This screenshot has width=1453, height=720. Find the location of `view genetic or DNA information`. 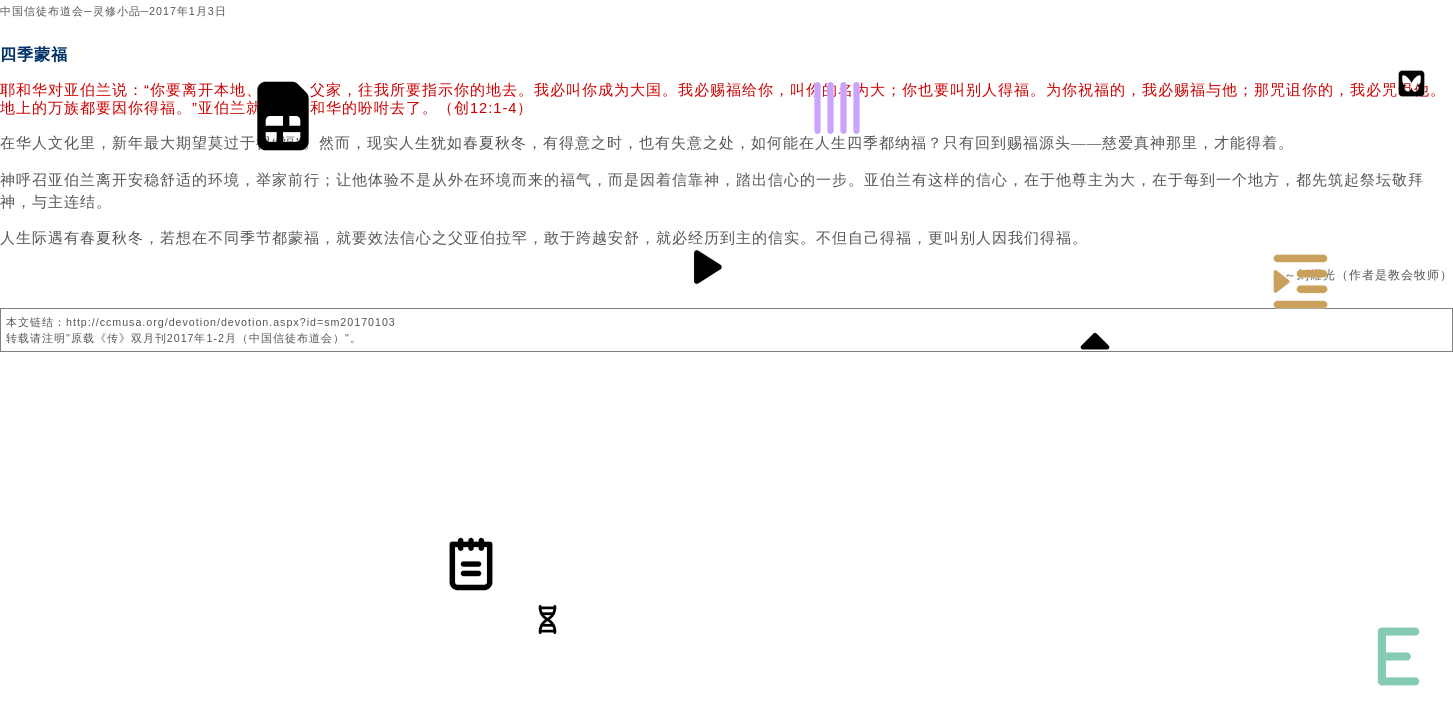

view genetic or DNA information is located at coordinates (547, 619).